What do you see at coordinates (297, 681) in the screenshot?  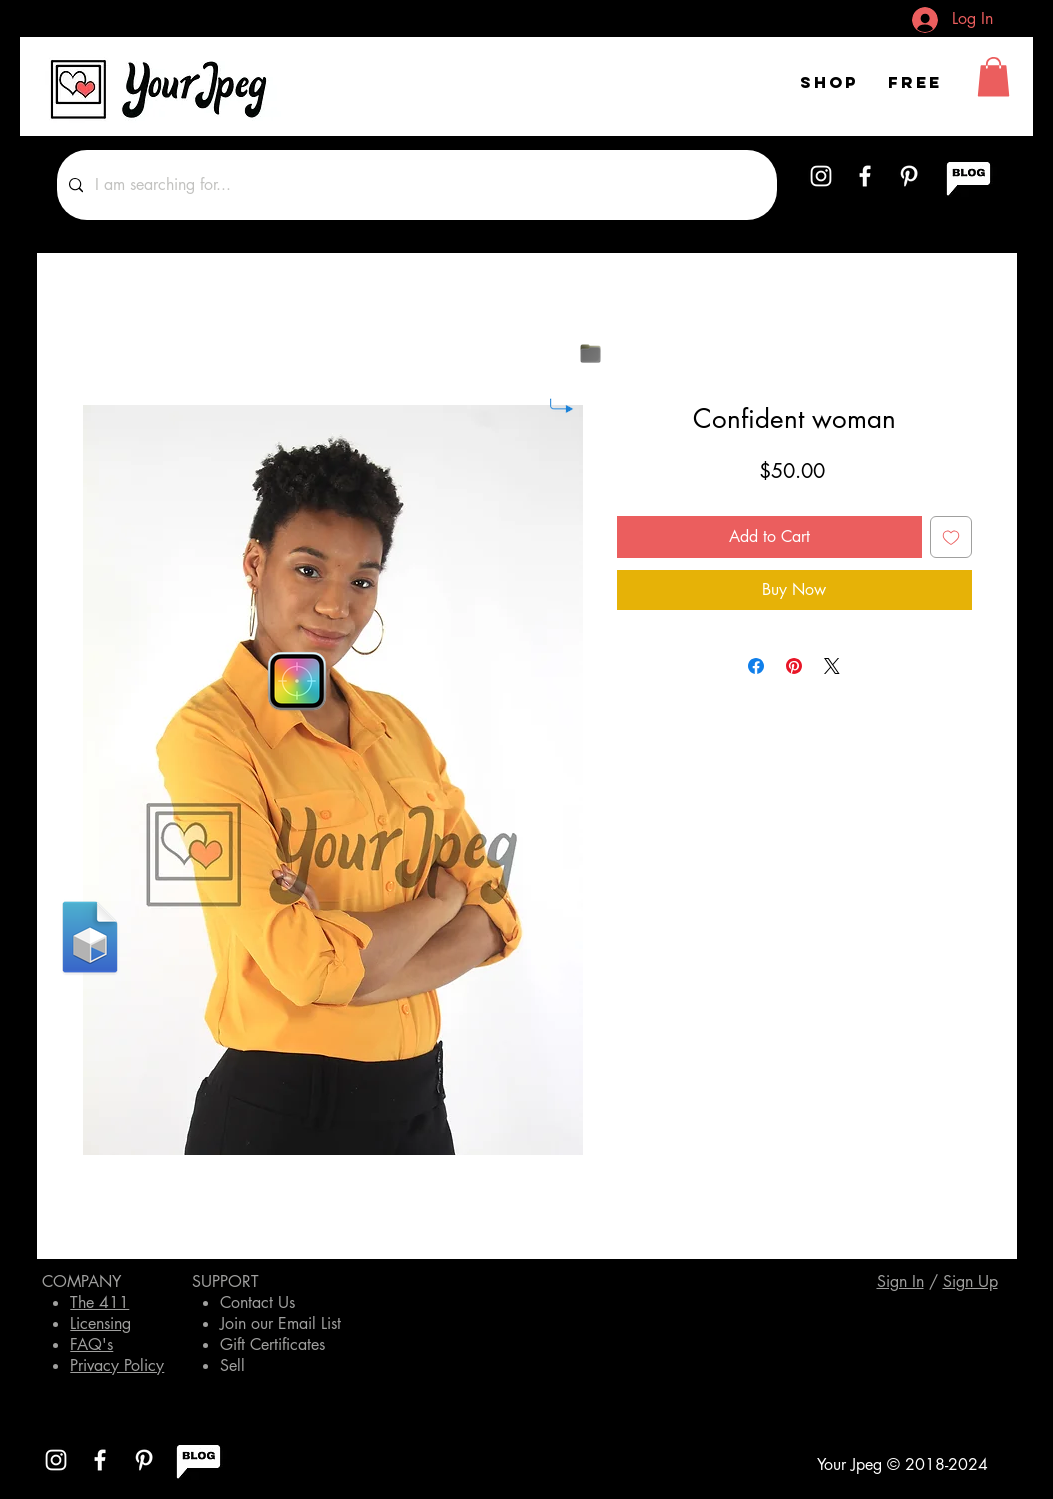 I see `calibrate display color and settings` at bounding box center [297, 681].